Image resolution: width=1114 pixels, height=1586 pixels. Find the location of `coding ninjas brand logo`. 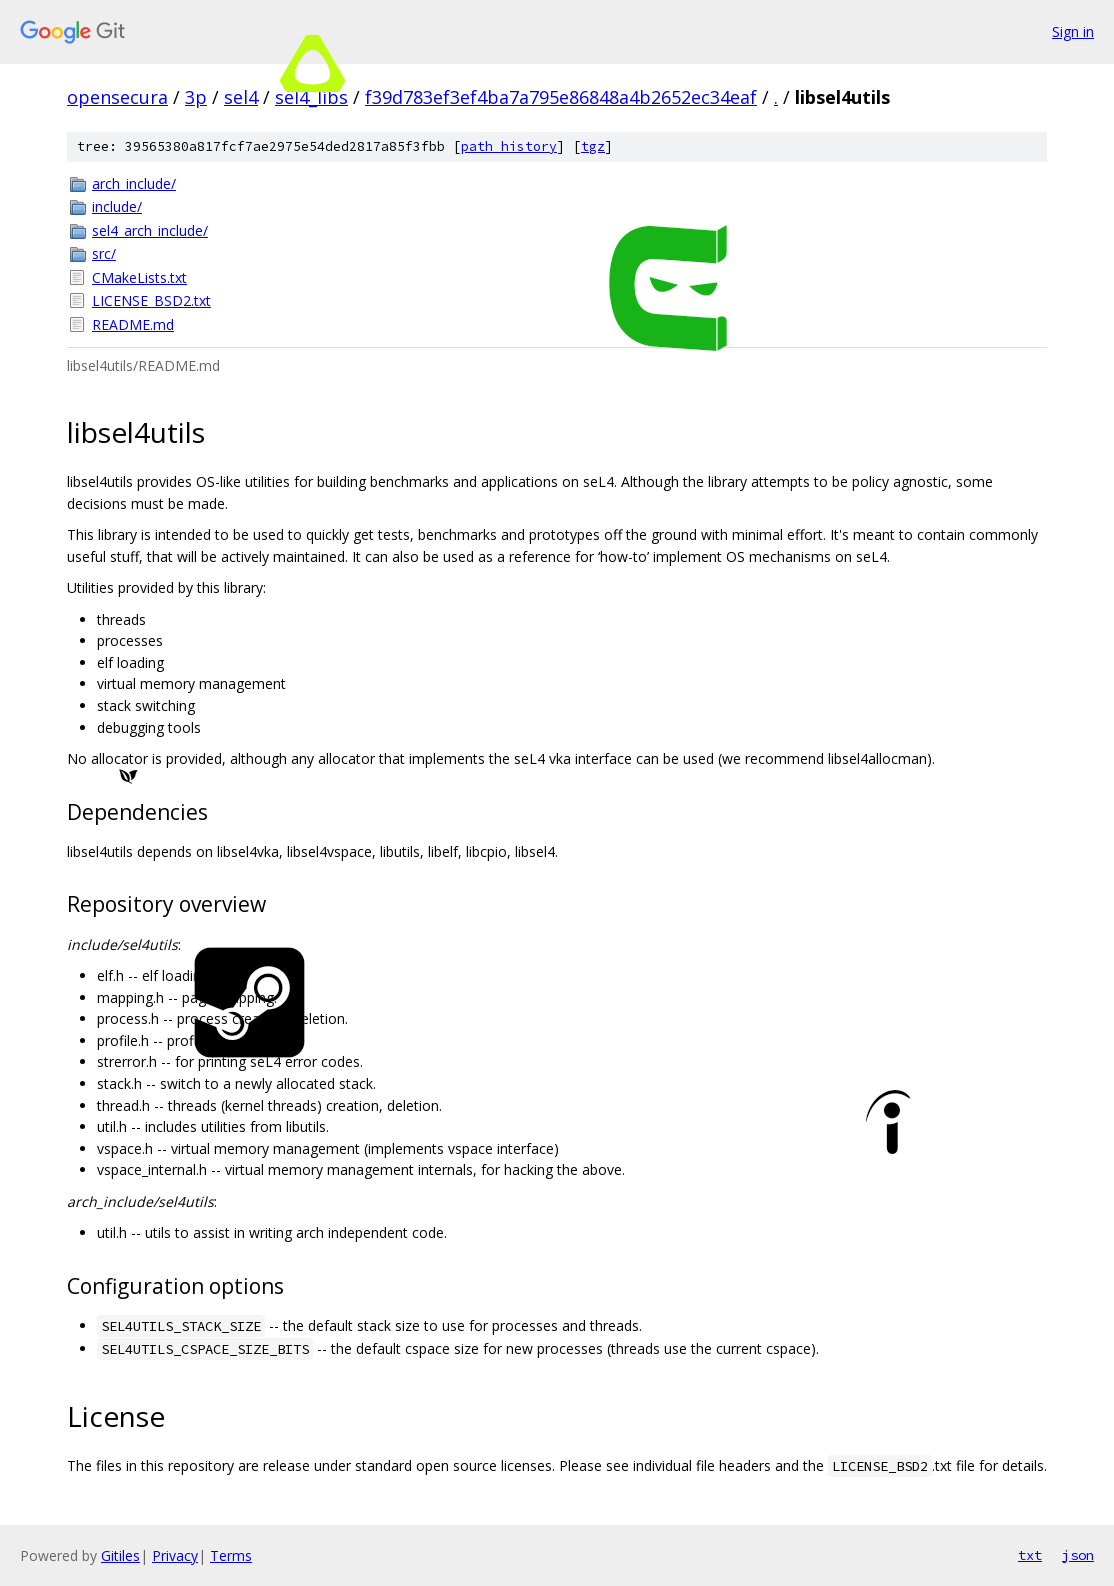

coding ninjas brand logo is located at coordinates (668, 288).